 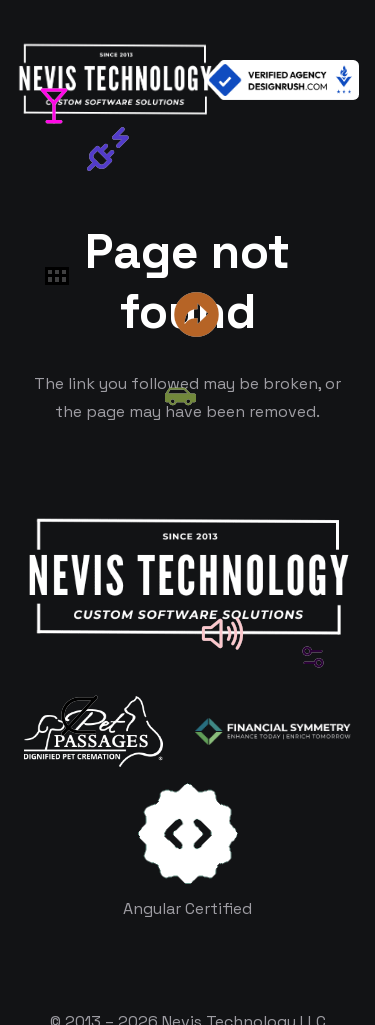 What do you see at coordinates (54, 105) in the screenshot?
I see `browse cocktail or drink recipes` at bounding box center [54, 105].